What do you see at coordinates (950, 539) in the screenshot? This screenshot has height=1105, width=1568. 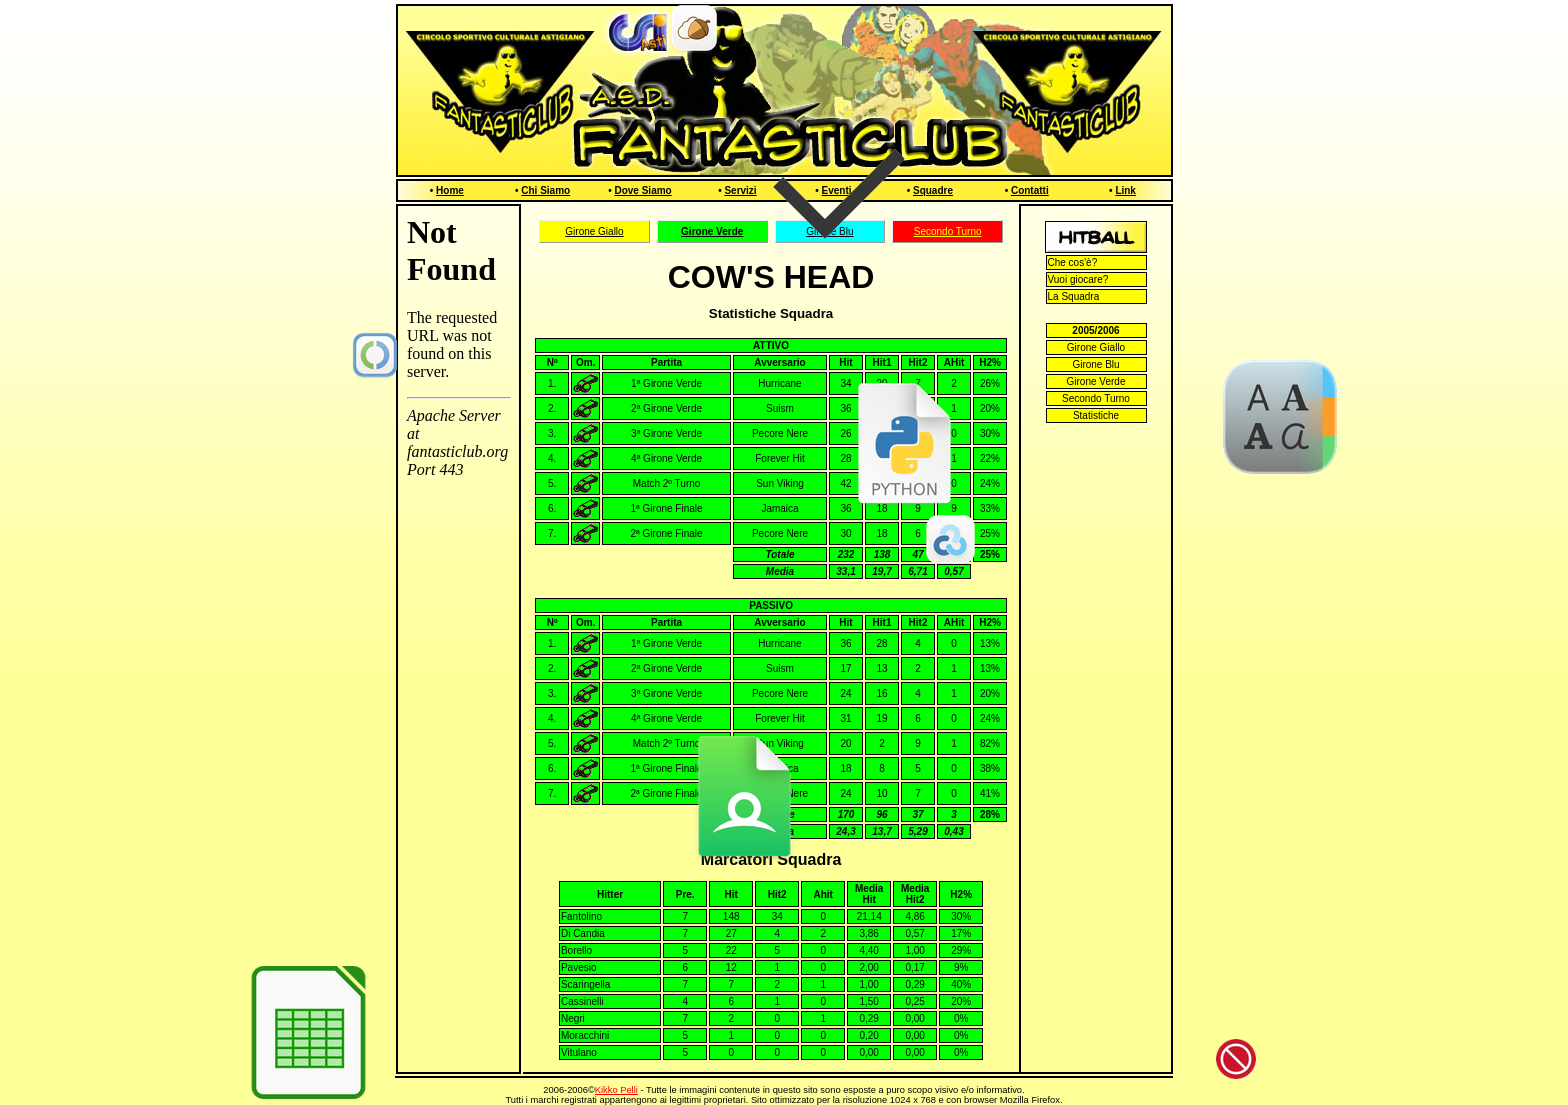 I see `open rclone browser for cloud storage management` at bounding box center [950, 539].